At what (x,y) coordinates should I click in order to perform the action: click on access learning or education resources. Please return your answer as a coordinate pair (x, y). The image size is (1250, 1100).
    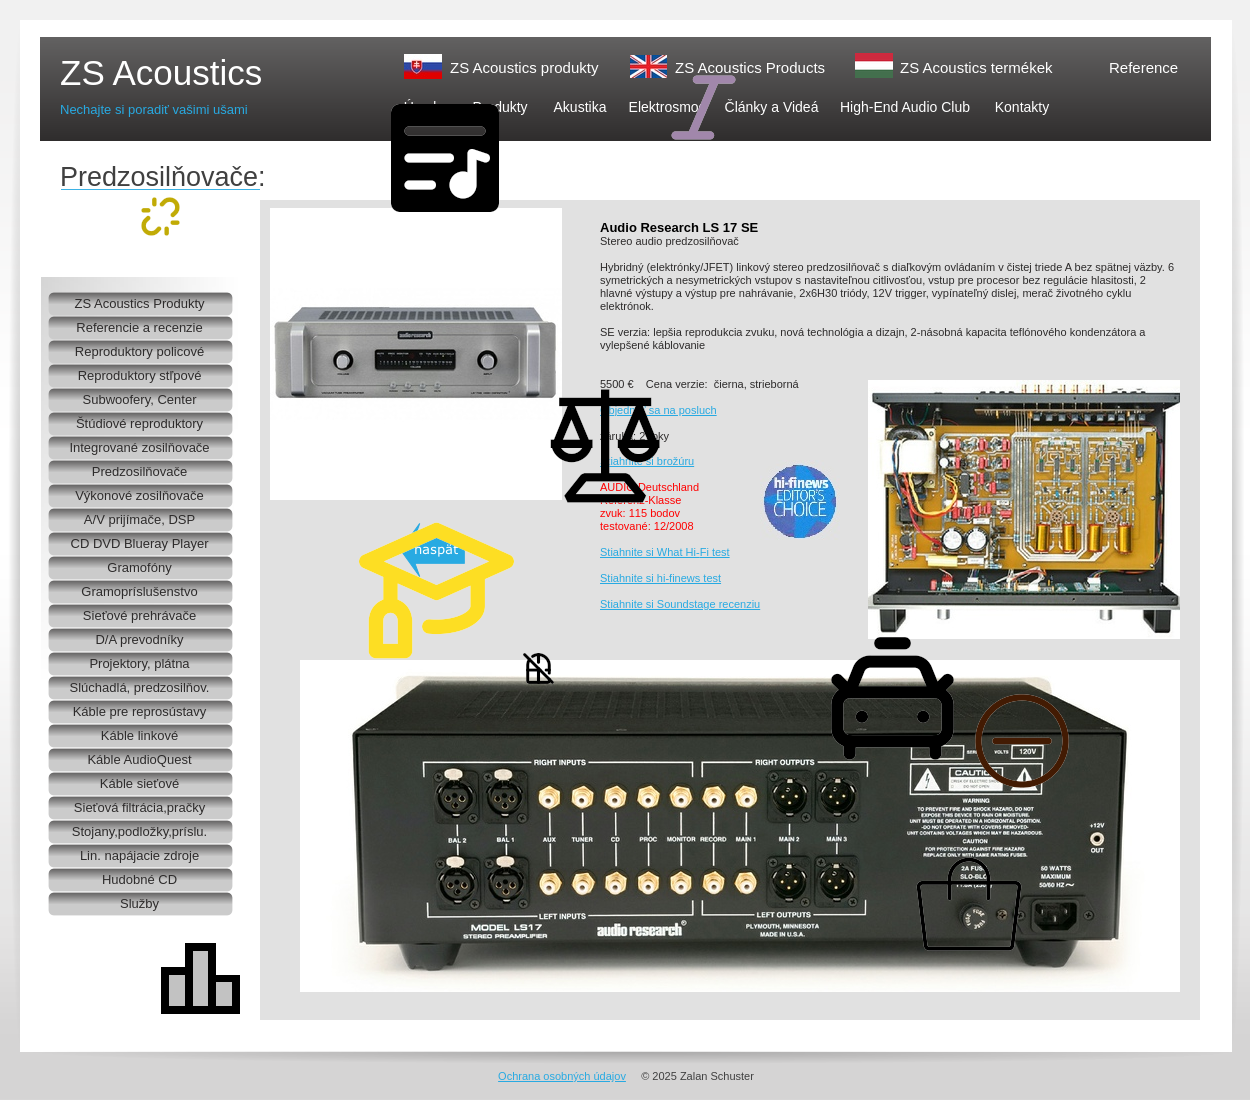
    Looking at the image, I should click on (436, 590).